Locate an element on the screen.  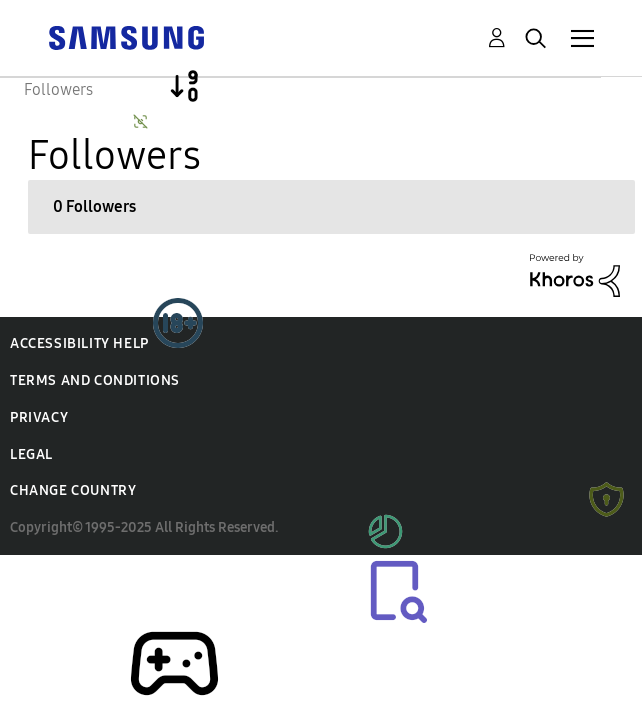
search for a tablet device is located at coordinates (394, 590).